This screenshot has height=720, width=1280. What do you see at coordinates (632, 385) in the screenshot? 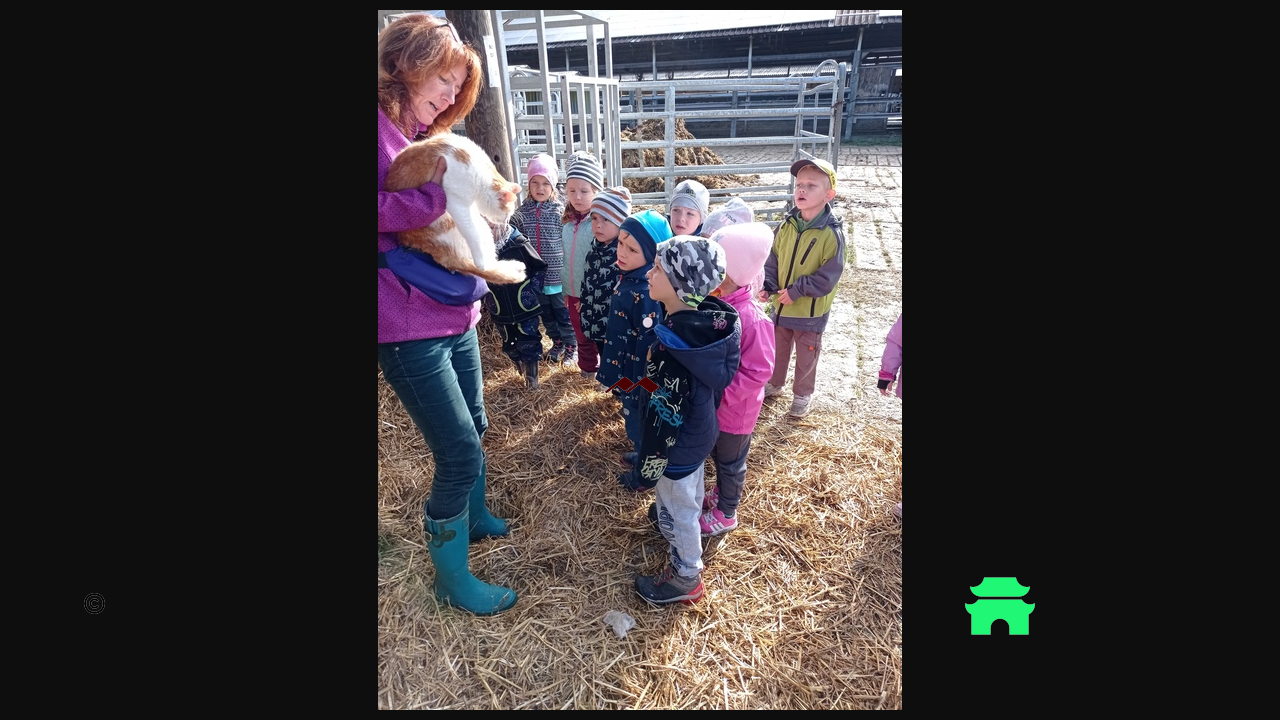
I see `dovecot email server logo` at bounding box center [632, 385].